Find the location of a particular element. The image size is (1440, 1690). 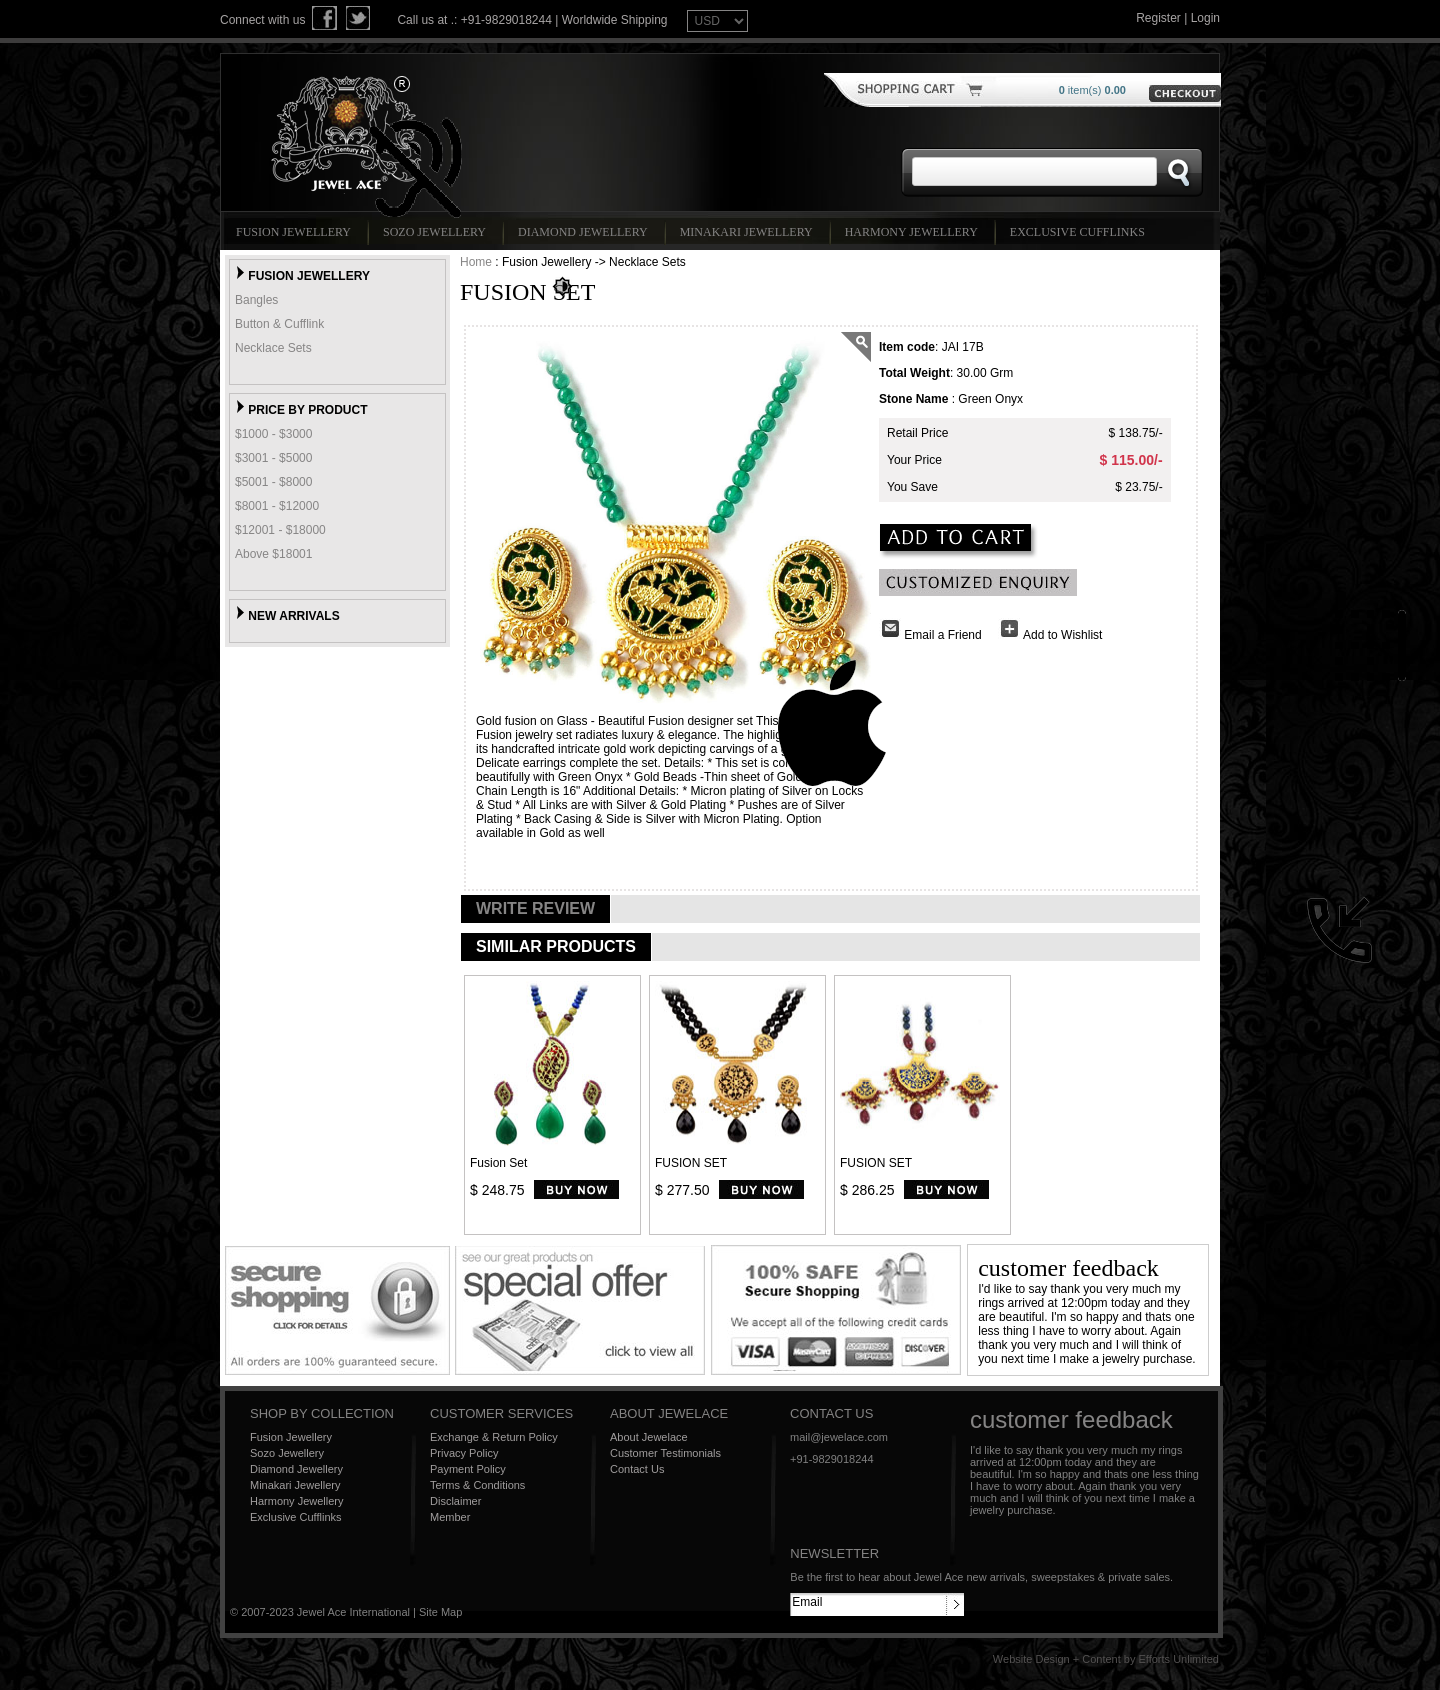

indicates hearing assistance is disabled is located at coordinates (418, 168).